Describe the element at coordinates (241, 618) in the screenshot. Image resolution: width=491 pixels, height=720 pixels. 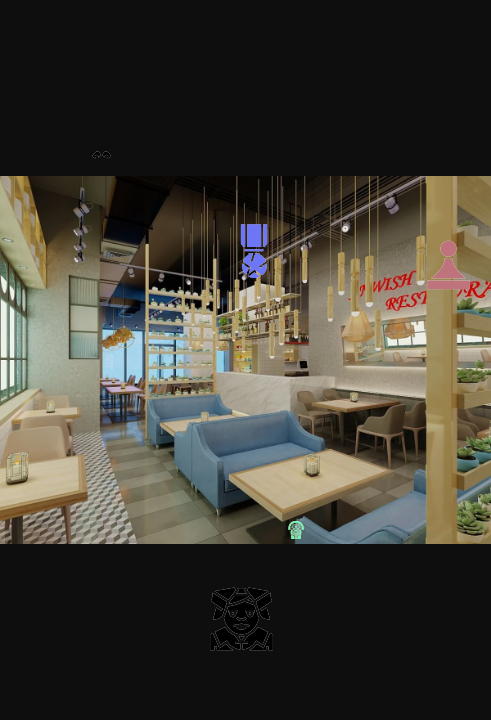
I see `select nun character or avatar` at that location.